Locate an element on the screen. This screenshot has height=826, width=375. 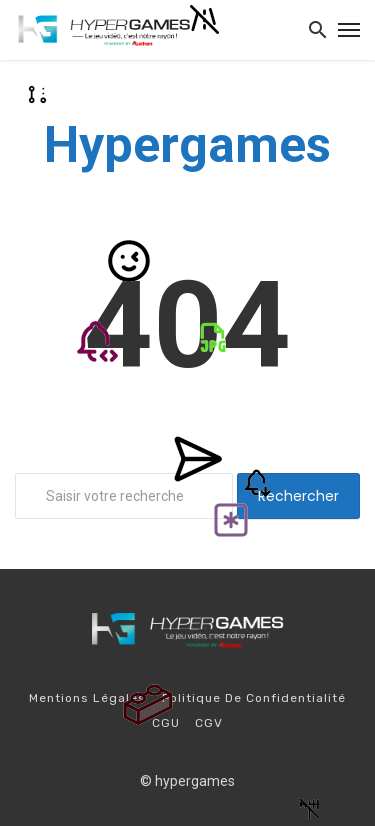
configure notification settings via code is located at coordinates (95, 341).